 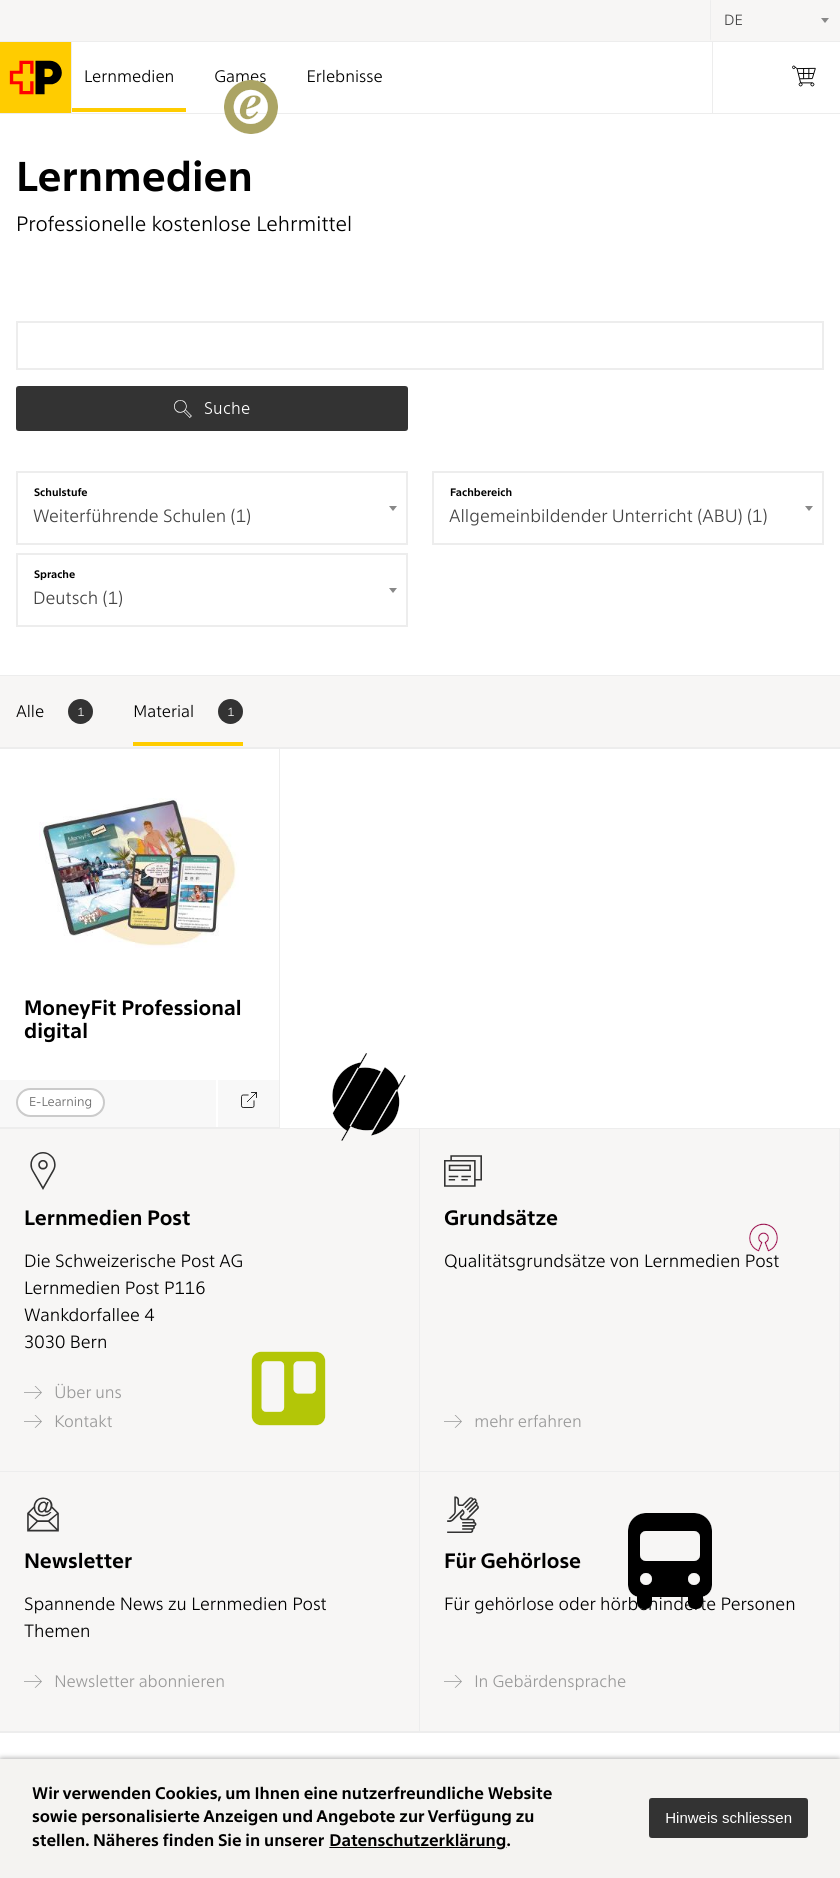 What do you see at coordinates (369, 1097) in the screenshot?
I see `open the triller app` at bounding box center [369, 1097].